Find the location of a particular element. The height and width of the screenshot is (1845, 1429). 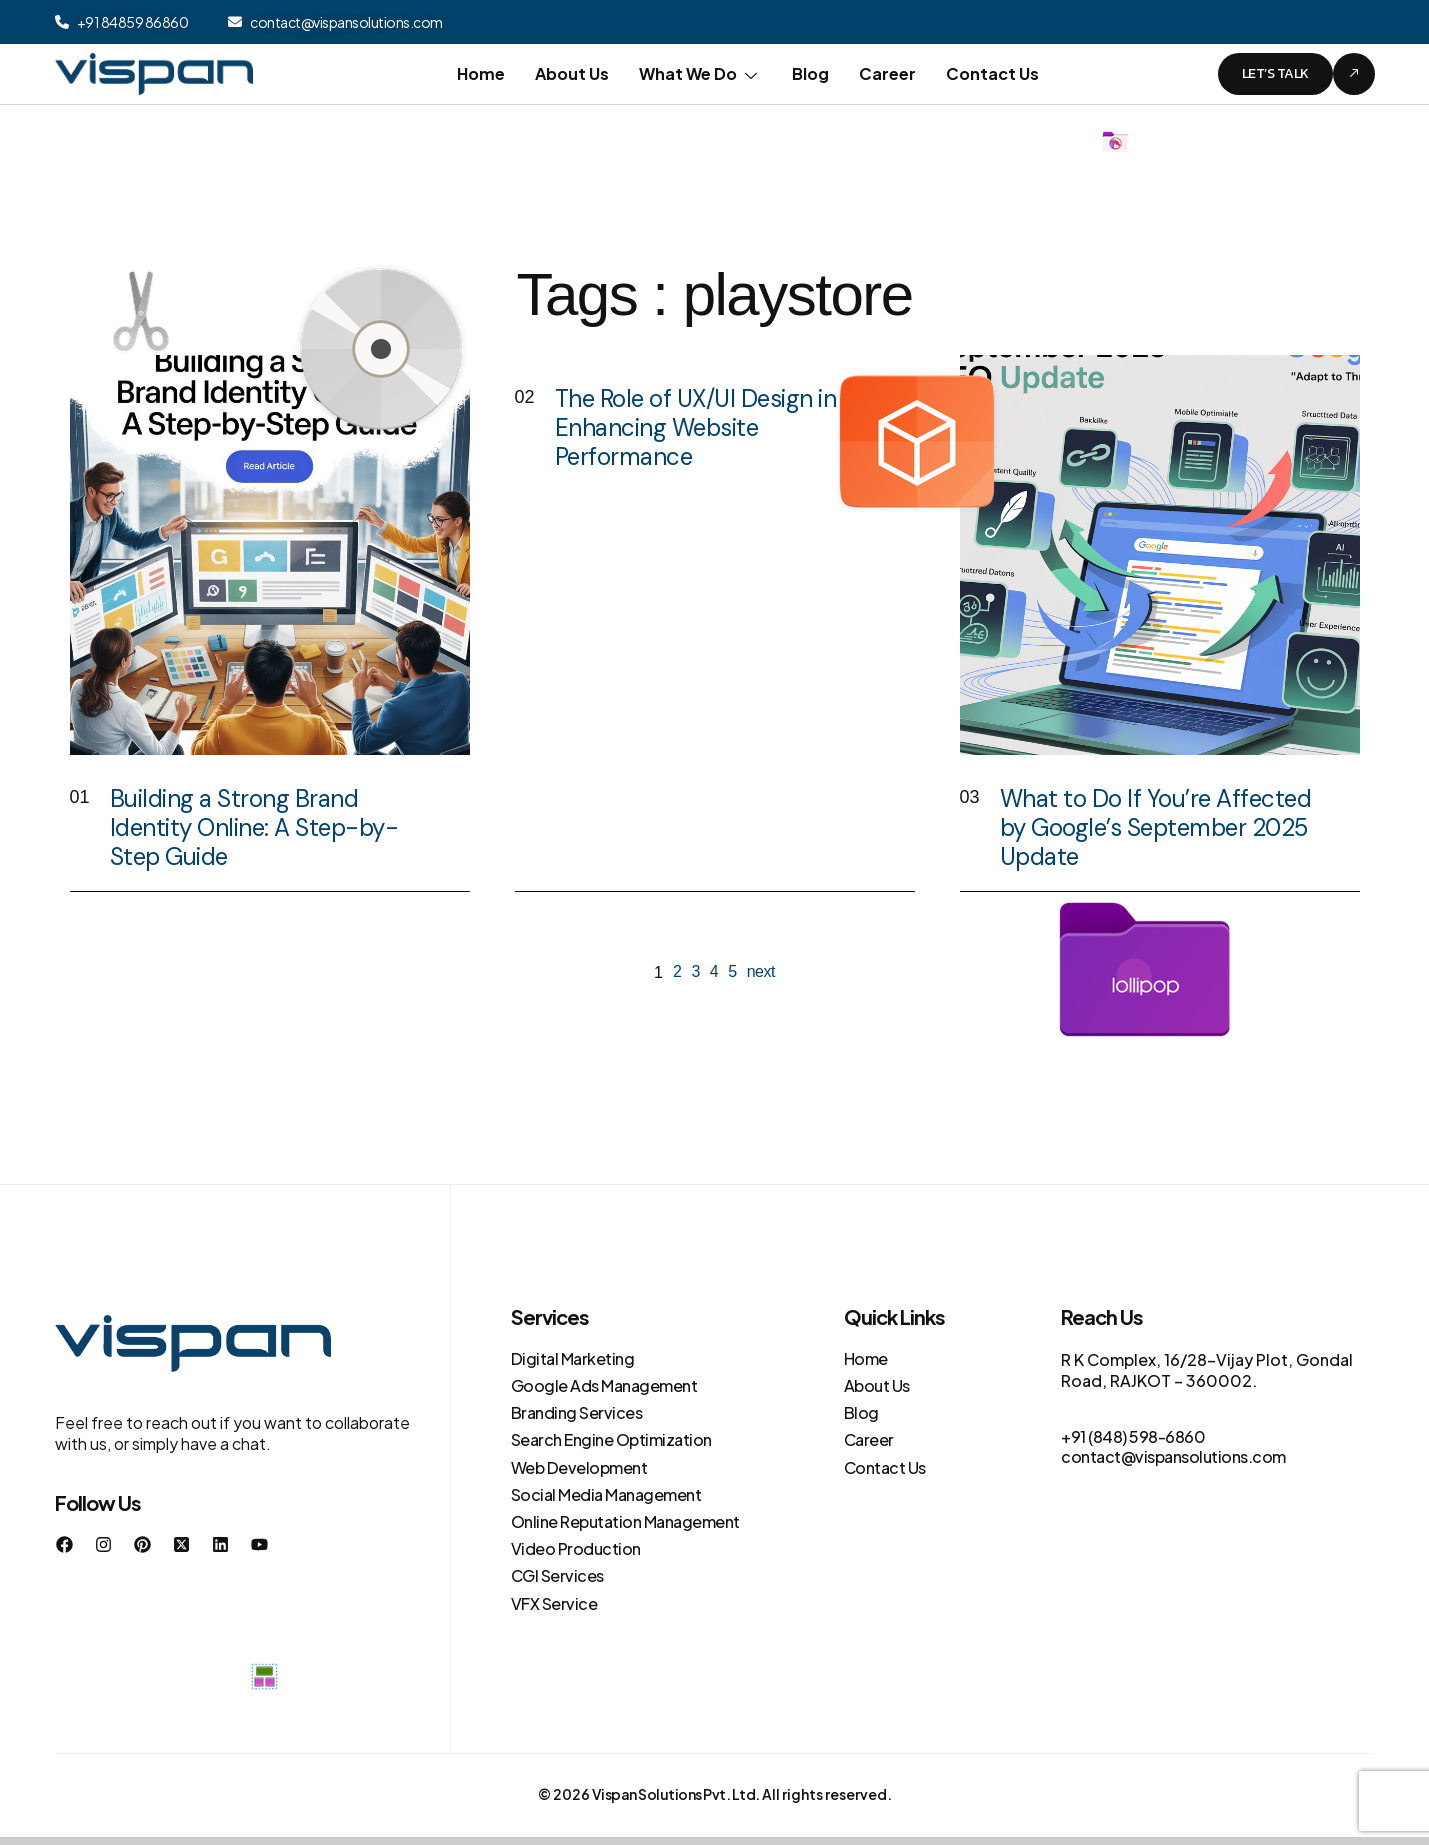

3D model file in STL binary format is located at coordinates (917, 436).